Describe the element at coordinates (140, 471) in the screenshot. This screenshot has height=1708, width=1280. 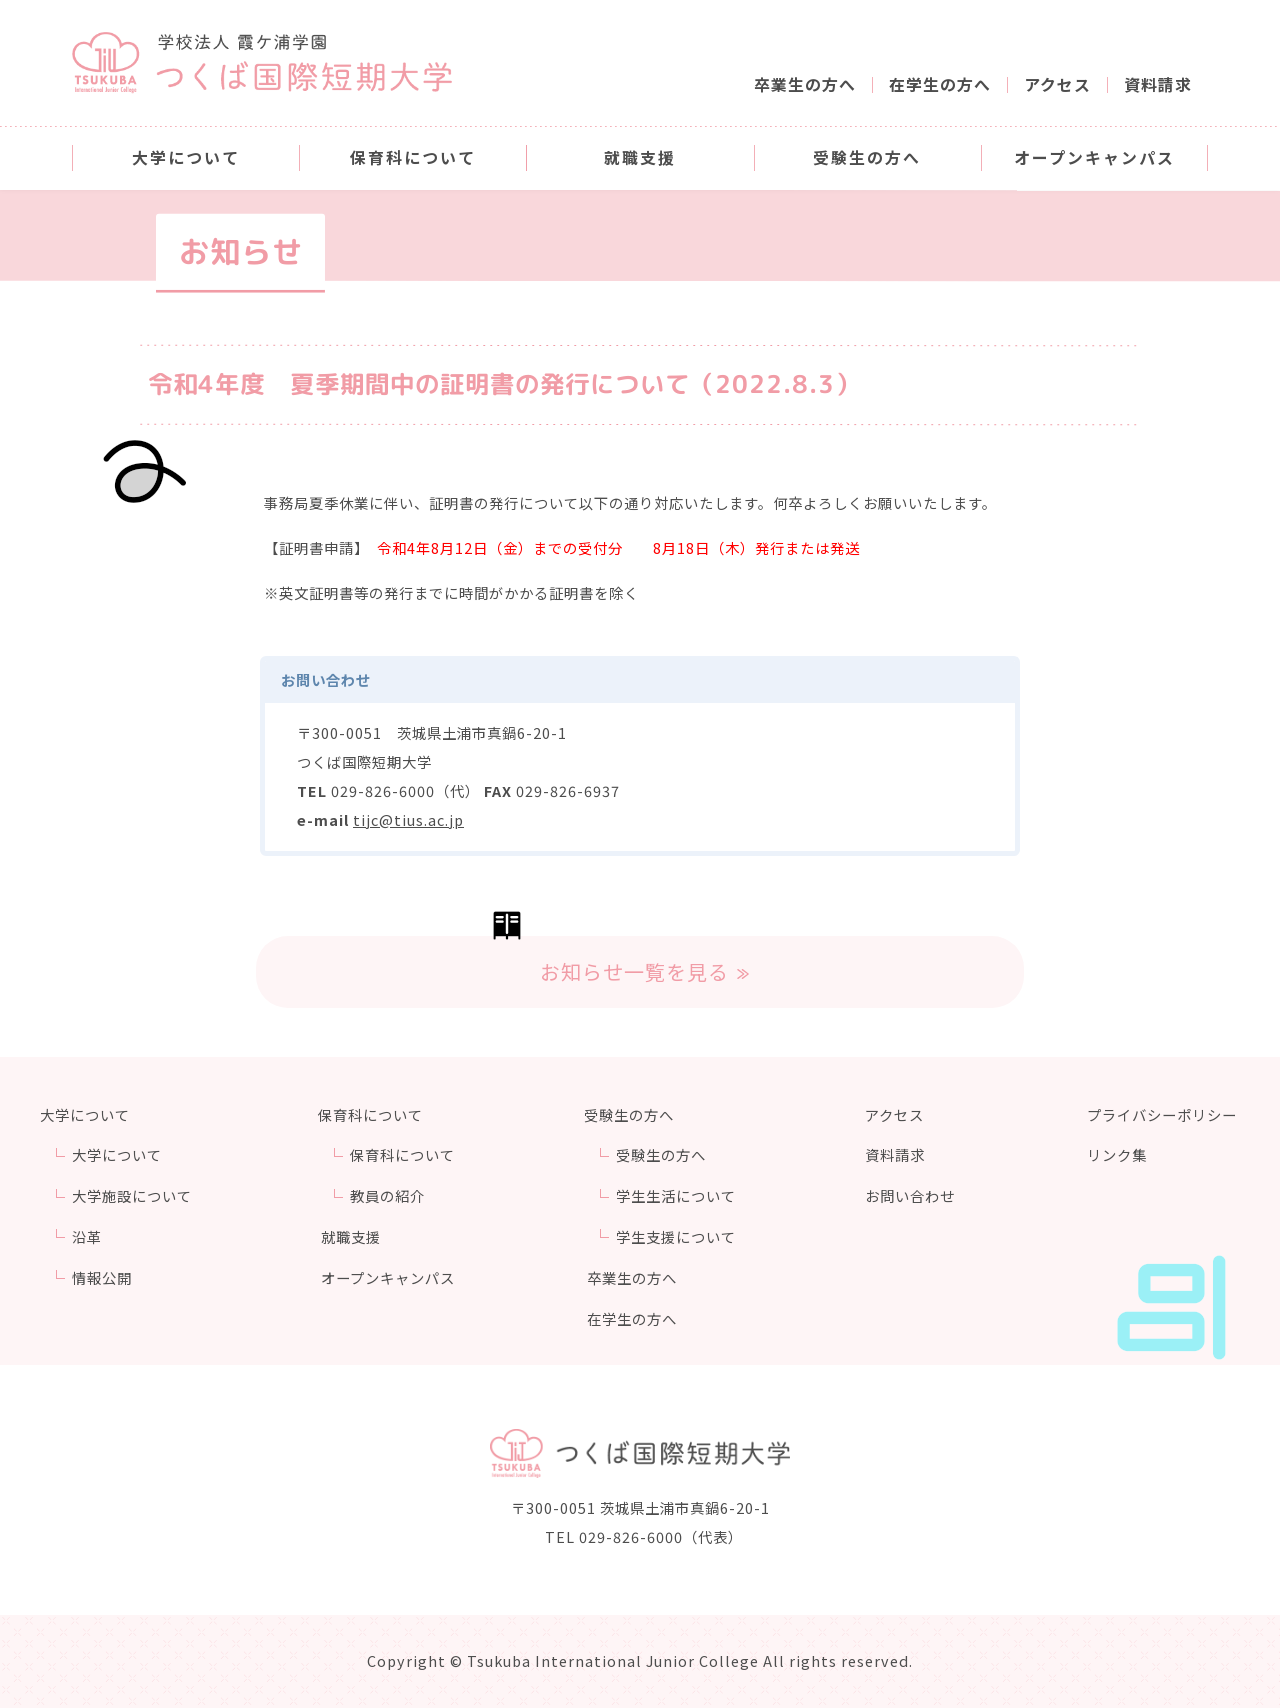
I see `activate freehand drawing or scribble mode` at that location.